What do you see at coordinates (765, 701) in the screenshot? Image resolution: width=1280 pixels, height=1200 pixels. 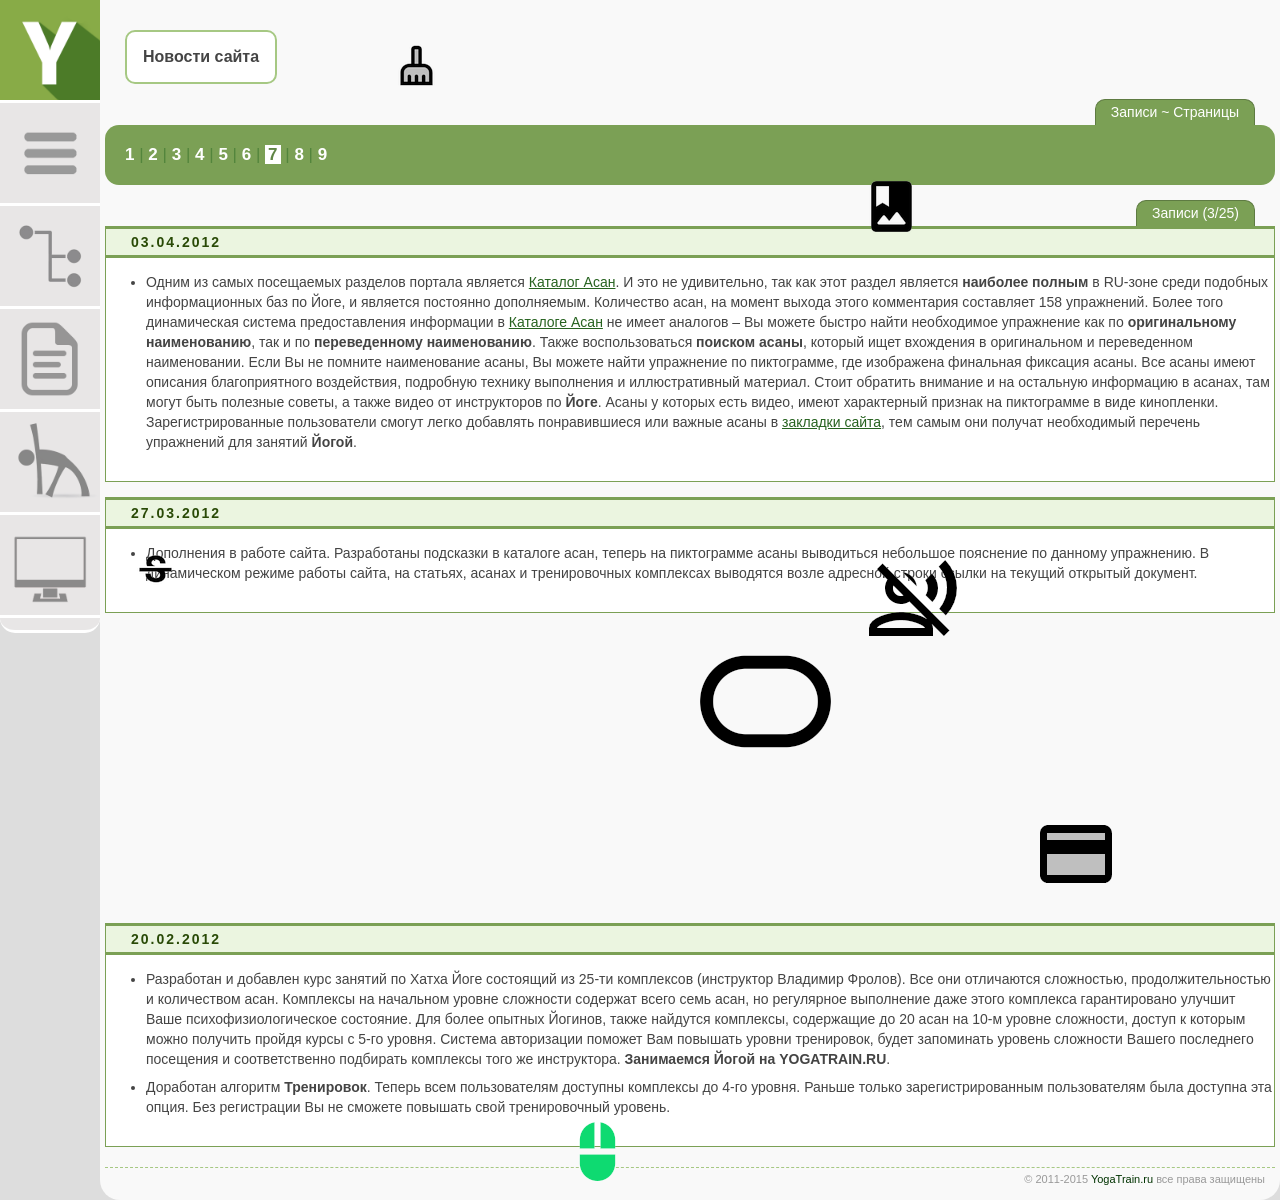 I see `medication or pill tracker` at bounding box center [765, 701].